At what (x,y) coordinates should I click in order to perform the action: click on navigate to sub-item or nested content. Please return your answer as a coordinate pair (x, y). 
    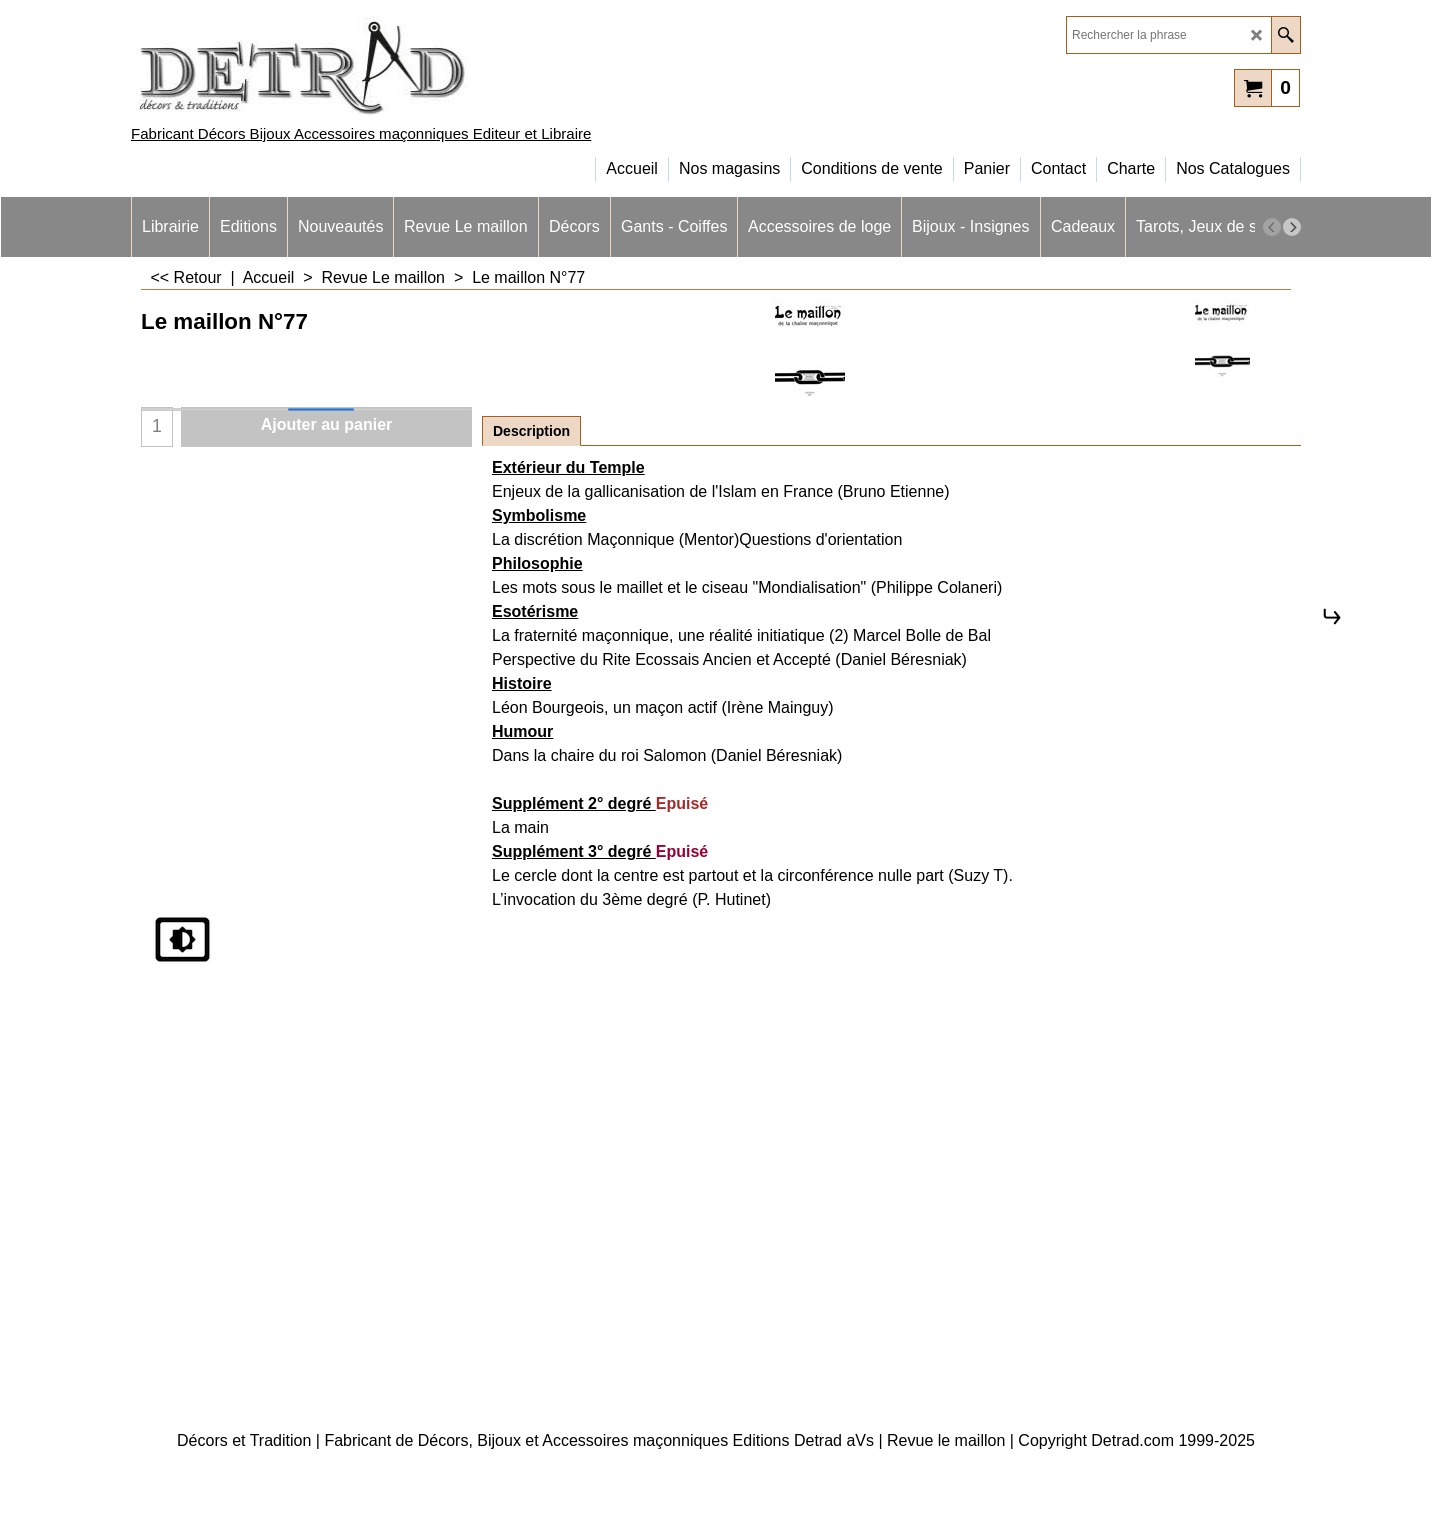
    Looking at the image, I should click on (1331, 616).